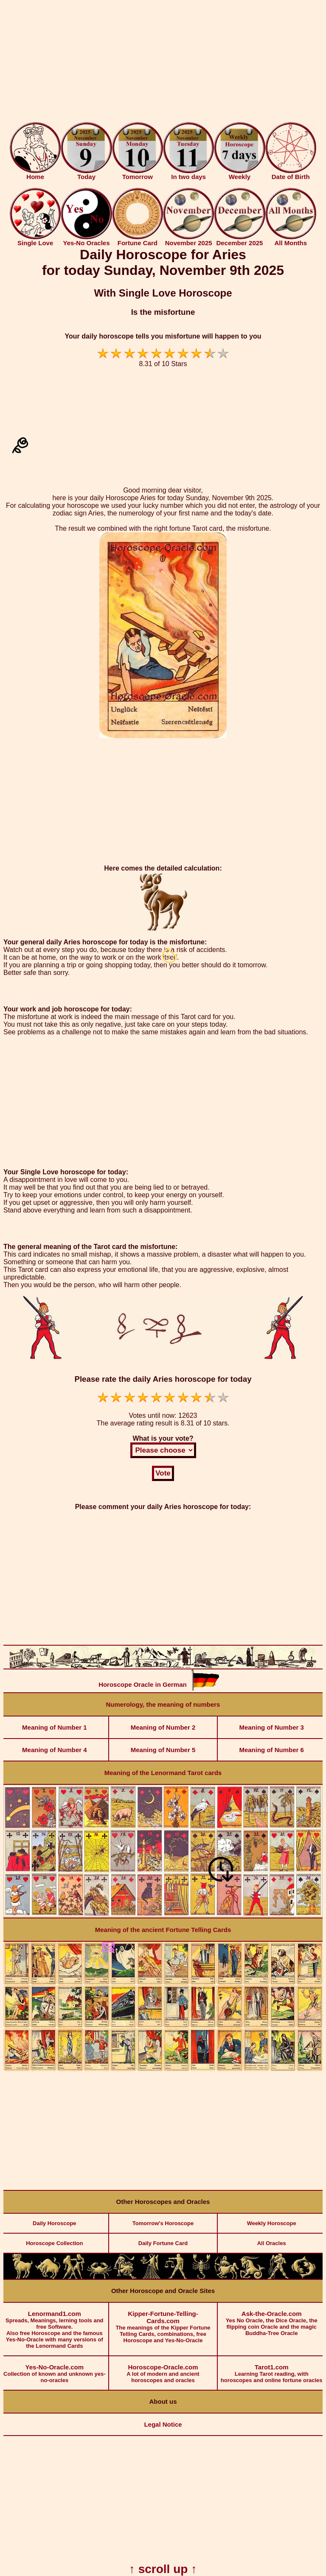 This screenshot has height=2576, width=326. I want to click on send a flower or romantic gesture, so click(20, 445).